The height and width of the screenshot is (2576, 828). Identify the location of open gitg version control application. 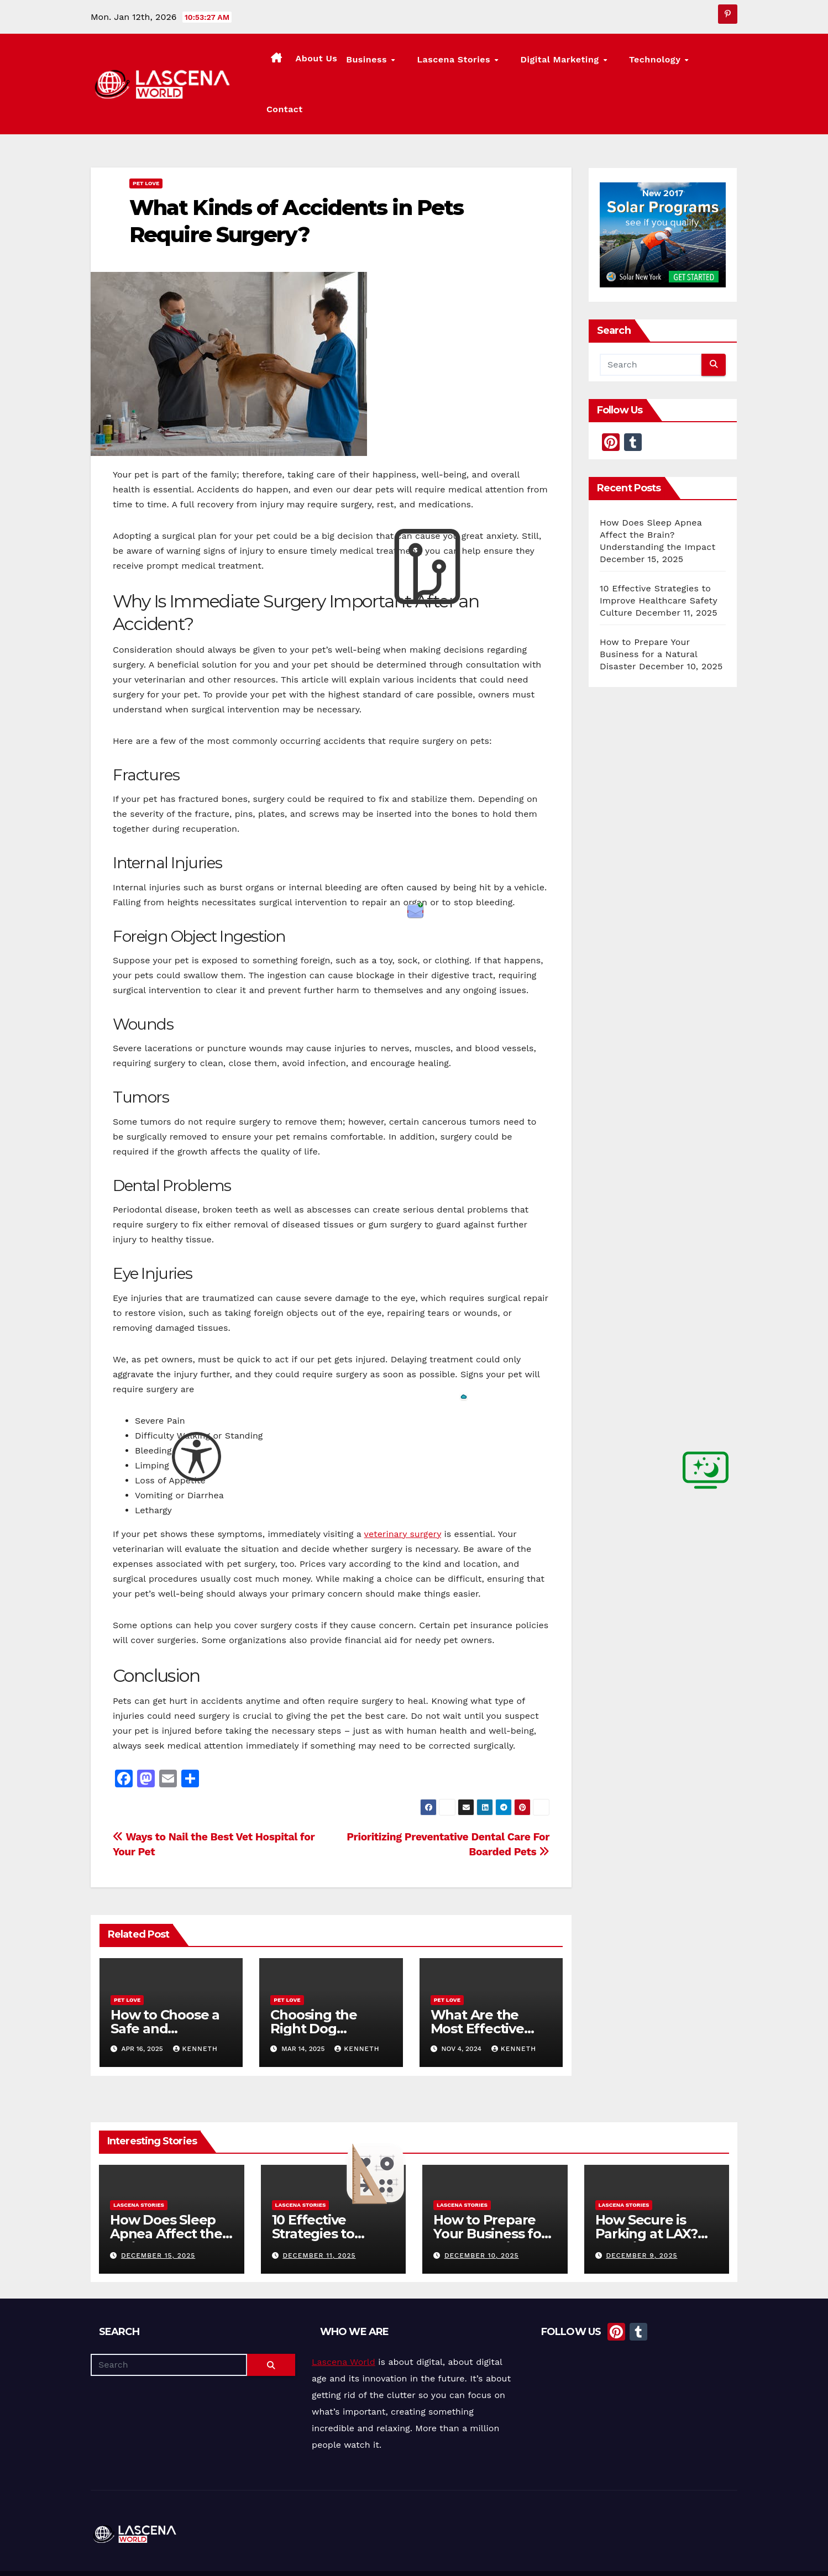
(427, 566).